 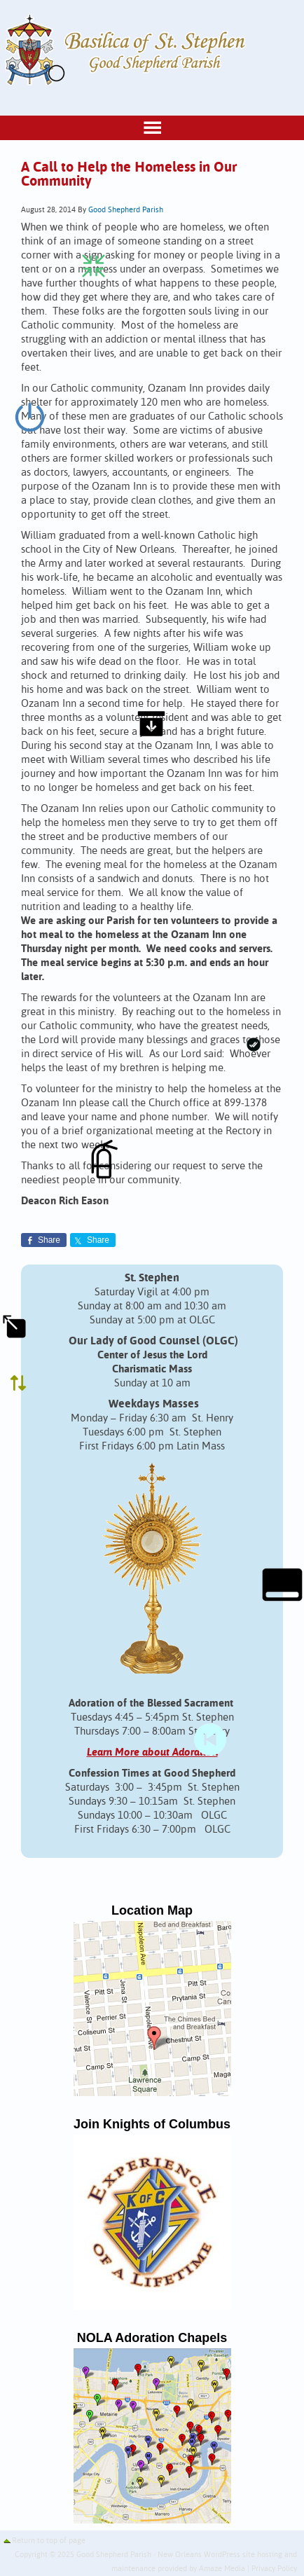 What do you see at coordinates (29, 417) in the screenshot?
I see `turn off or shut down the device` at bounding box center [29, 417].